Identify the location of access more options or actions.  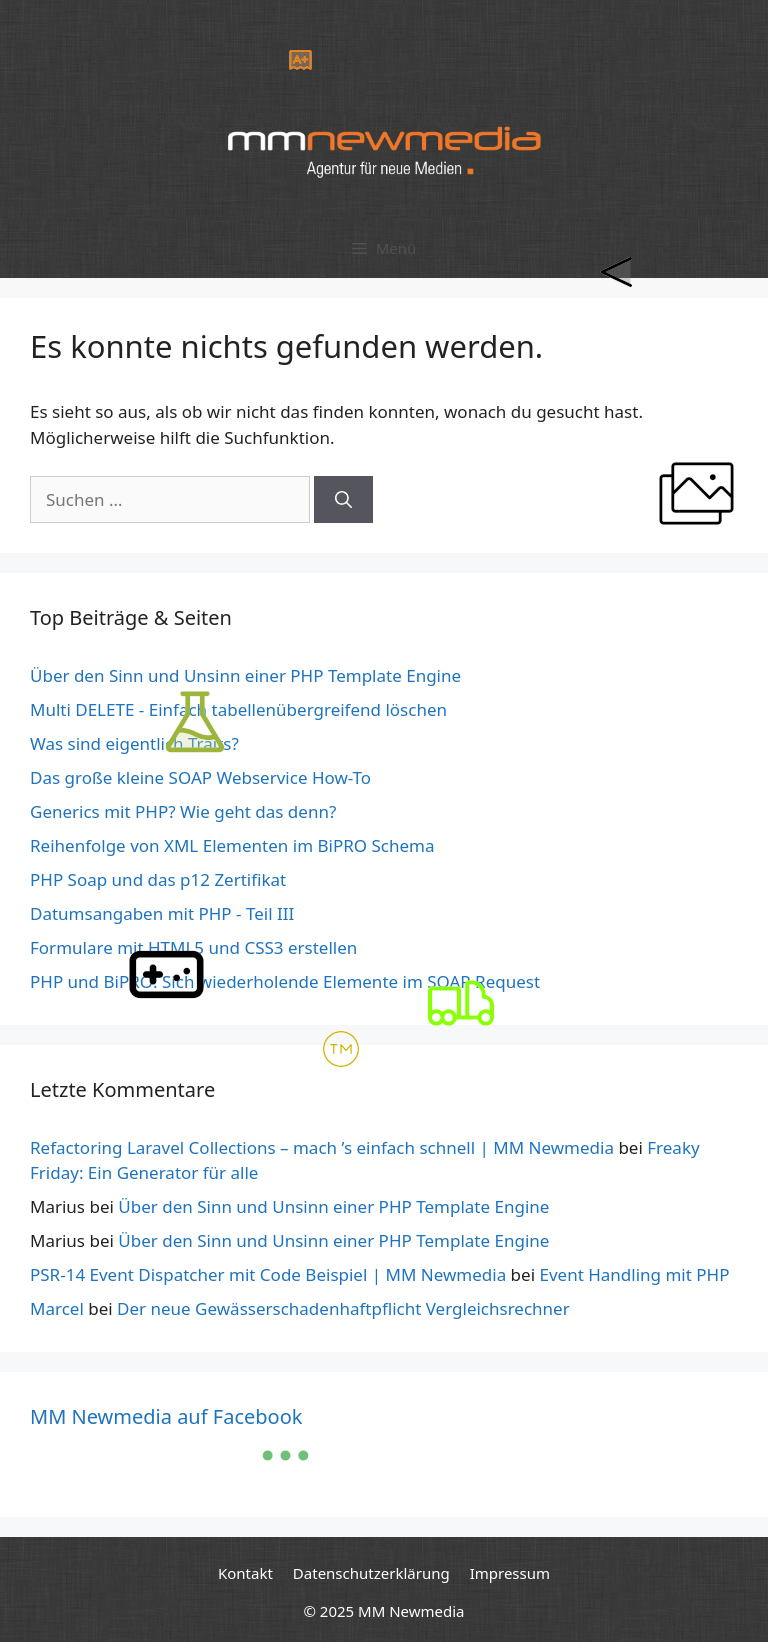
(285, 1455).